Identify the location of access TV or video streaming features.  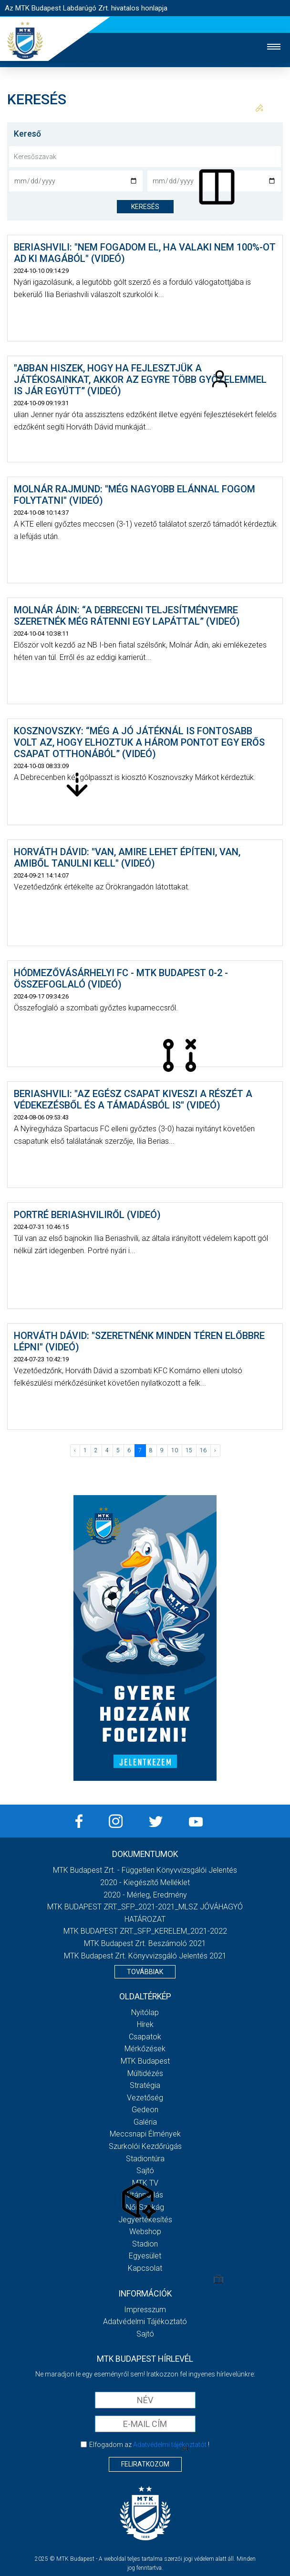
(218, 2279).